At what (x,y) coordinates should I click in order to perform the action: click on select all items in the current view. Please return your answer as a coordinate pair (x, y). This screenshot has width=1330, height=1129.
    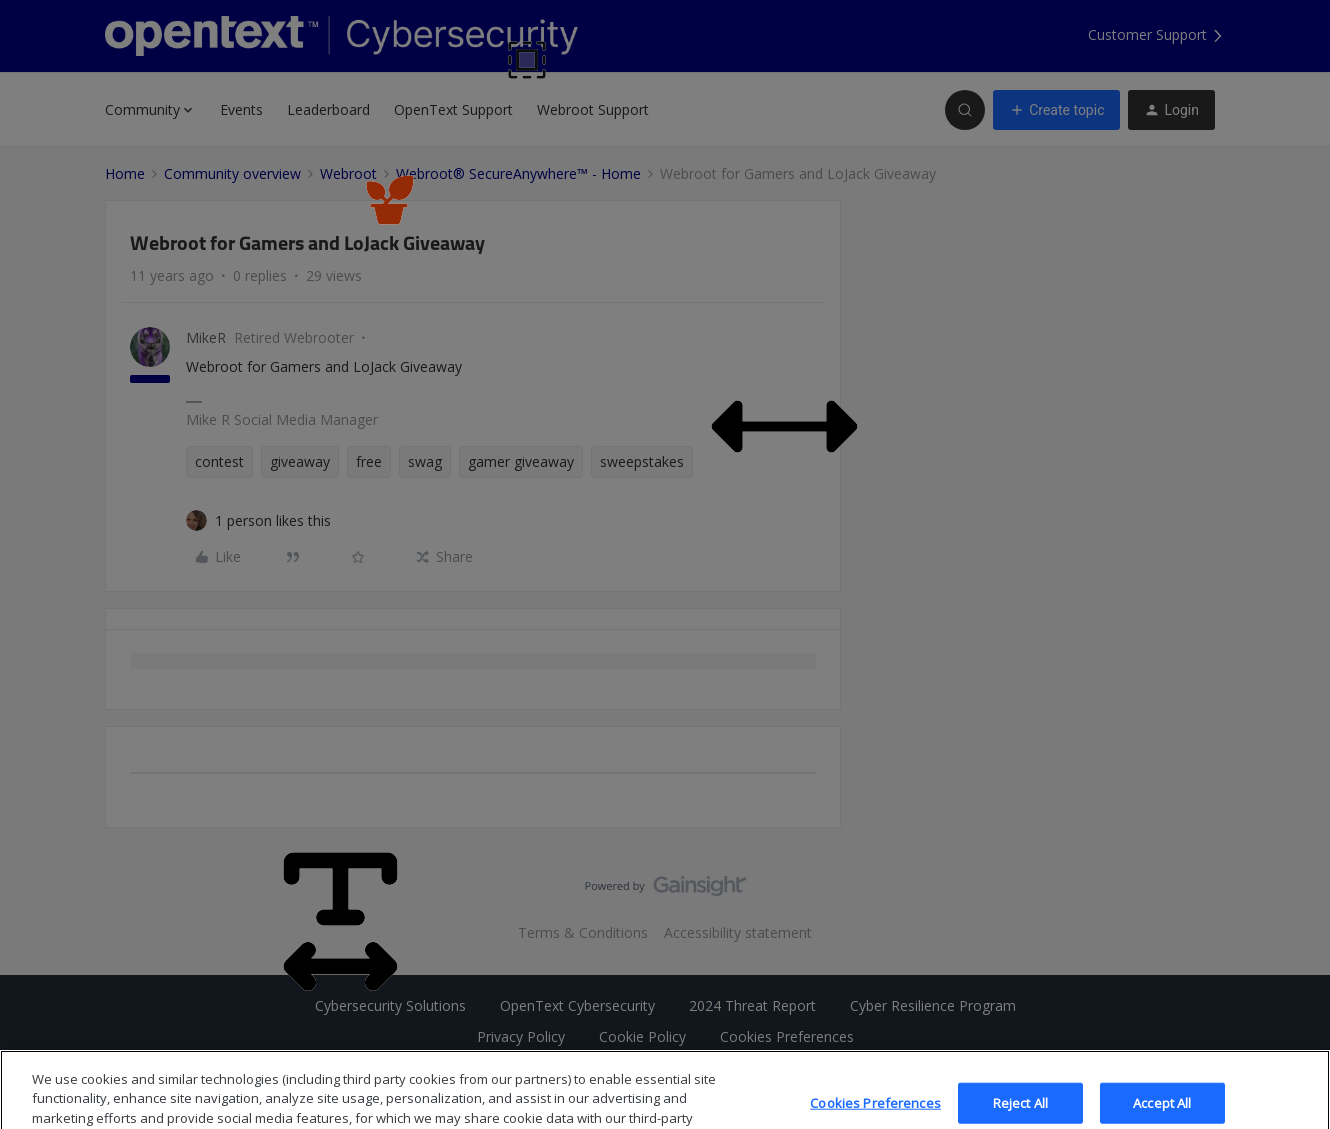
    Looking at the image, I should click on (527, 60).